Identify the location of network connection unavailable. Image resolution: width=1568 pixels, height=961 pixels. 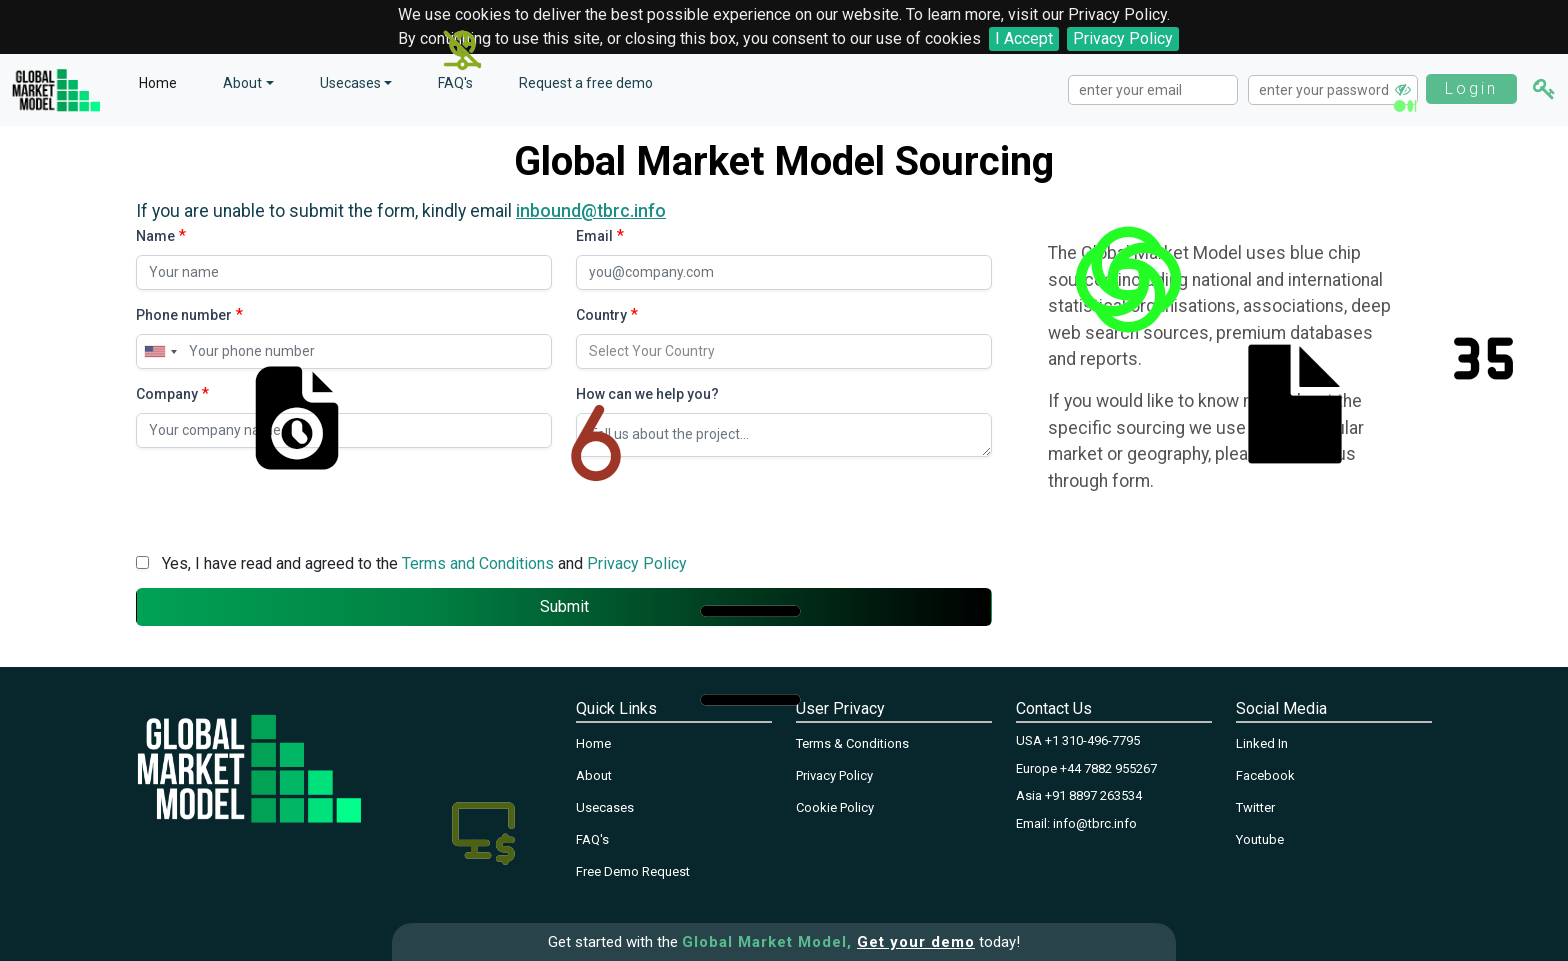
(462, 49).